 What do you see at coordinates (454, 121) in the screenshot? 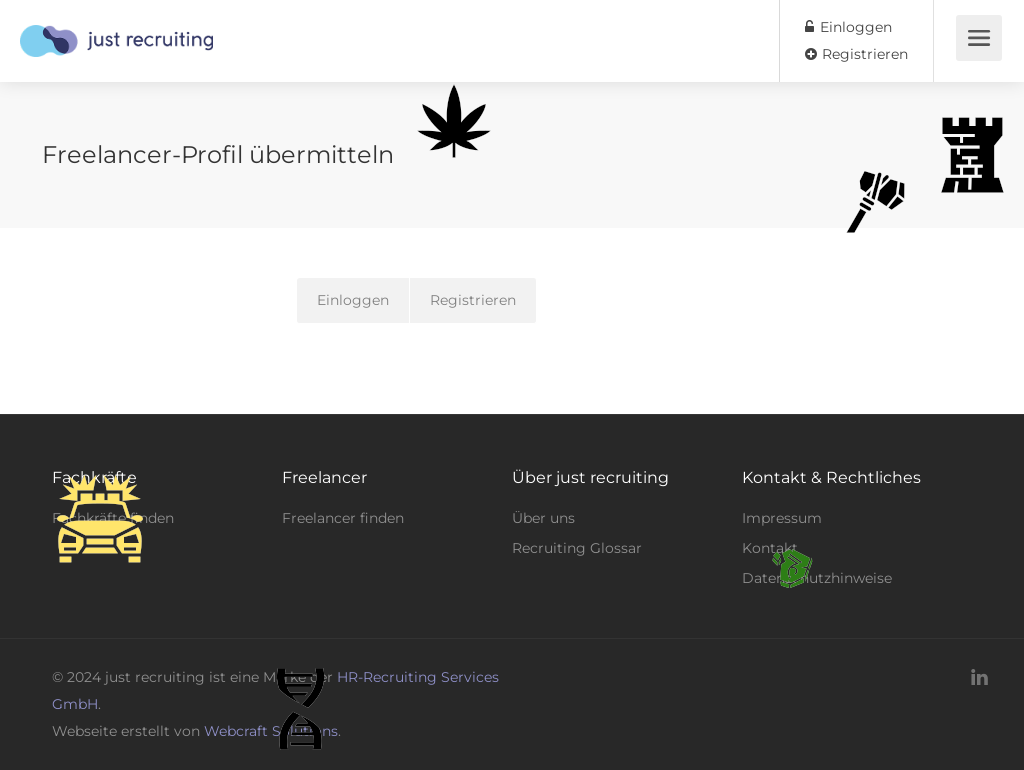
I see `browse hemp or cannabis-related products` at bounding box center [454, 121].